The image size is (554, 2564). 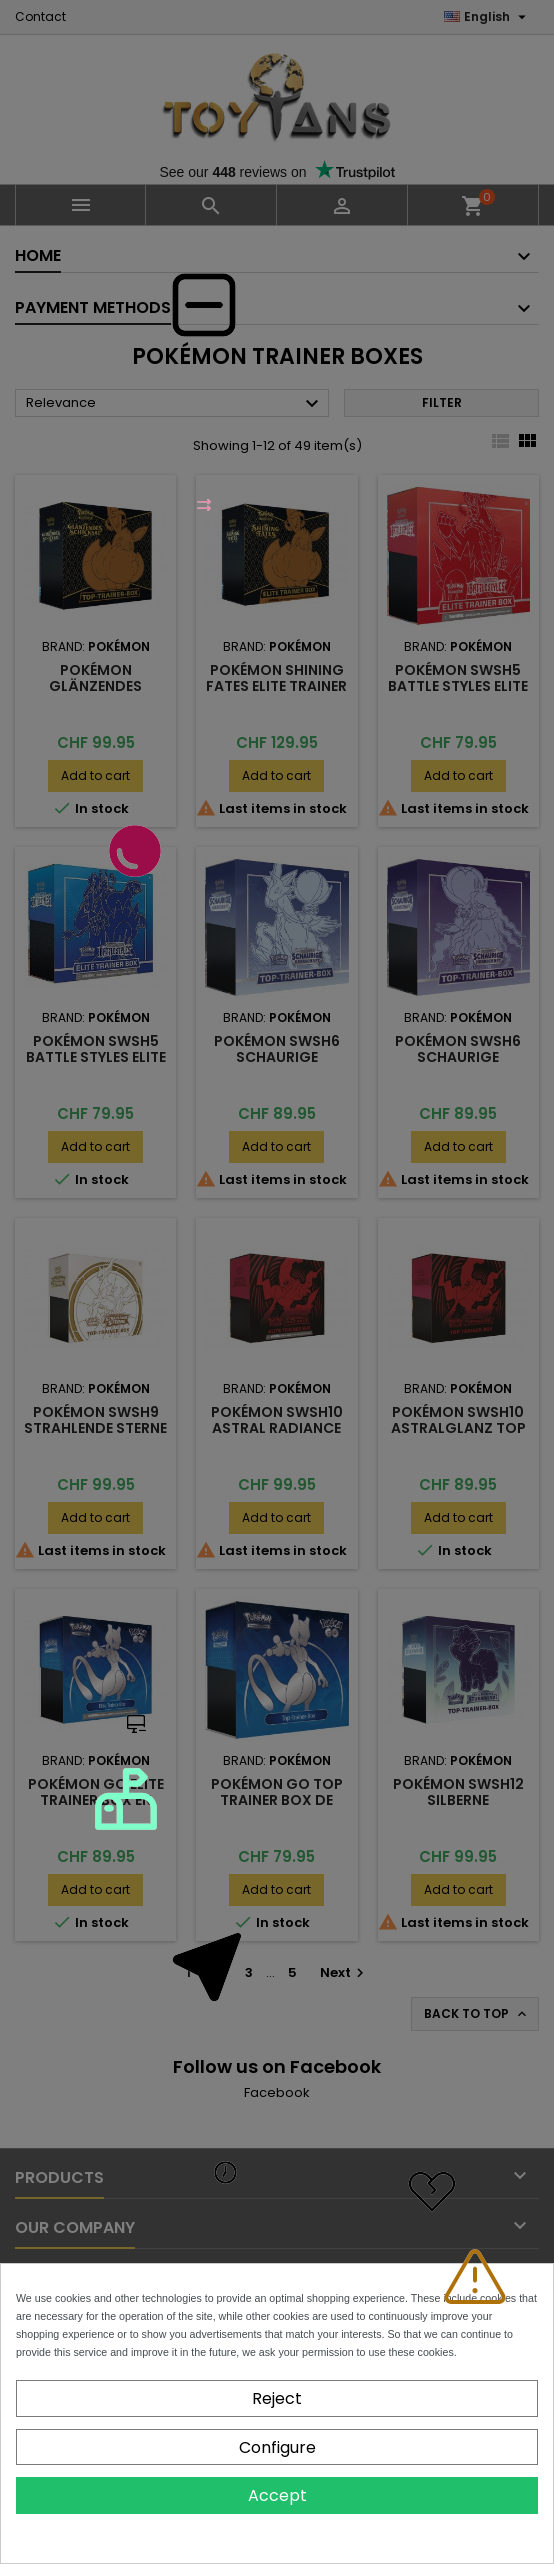 What do you see at coordinates (432, 2190) in the screenshot?
I see `unlike or remove from favorites` at bounding box center [432, 2190].